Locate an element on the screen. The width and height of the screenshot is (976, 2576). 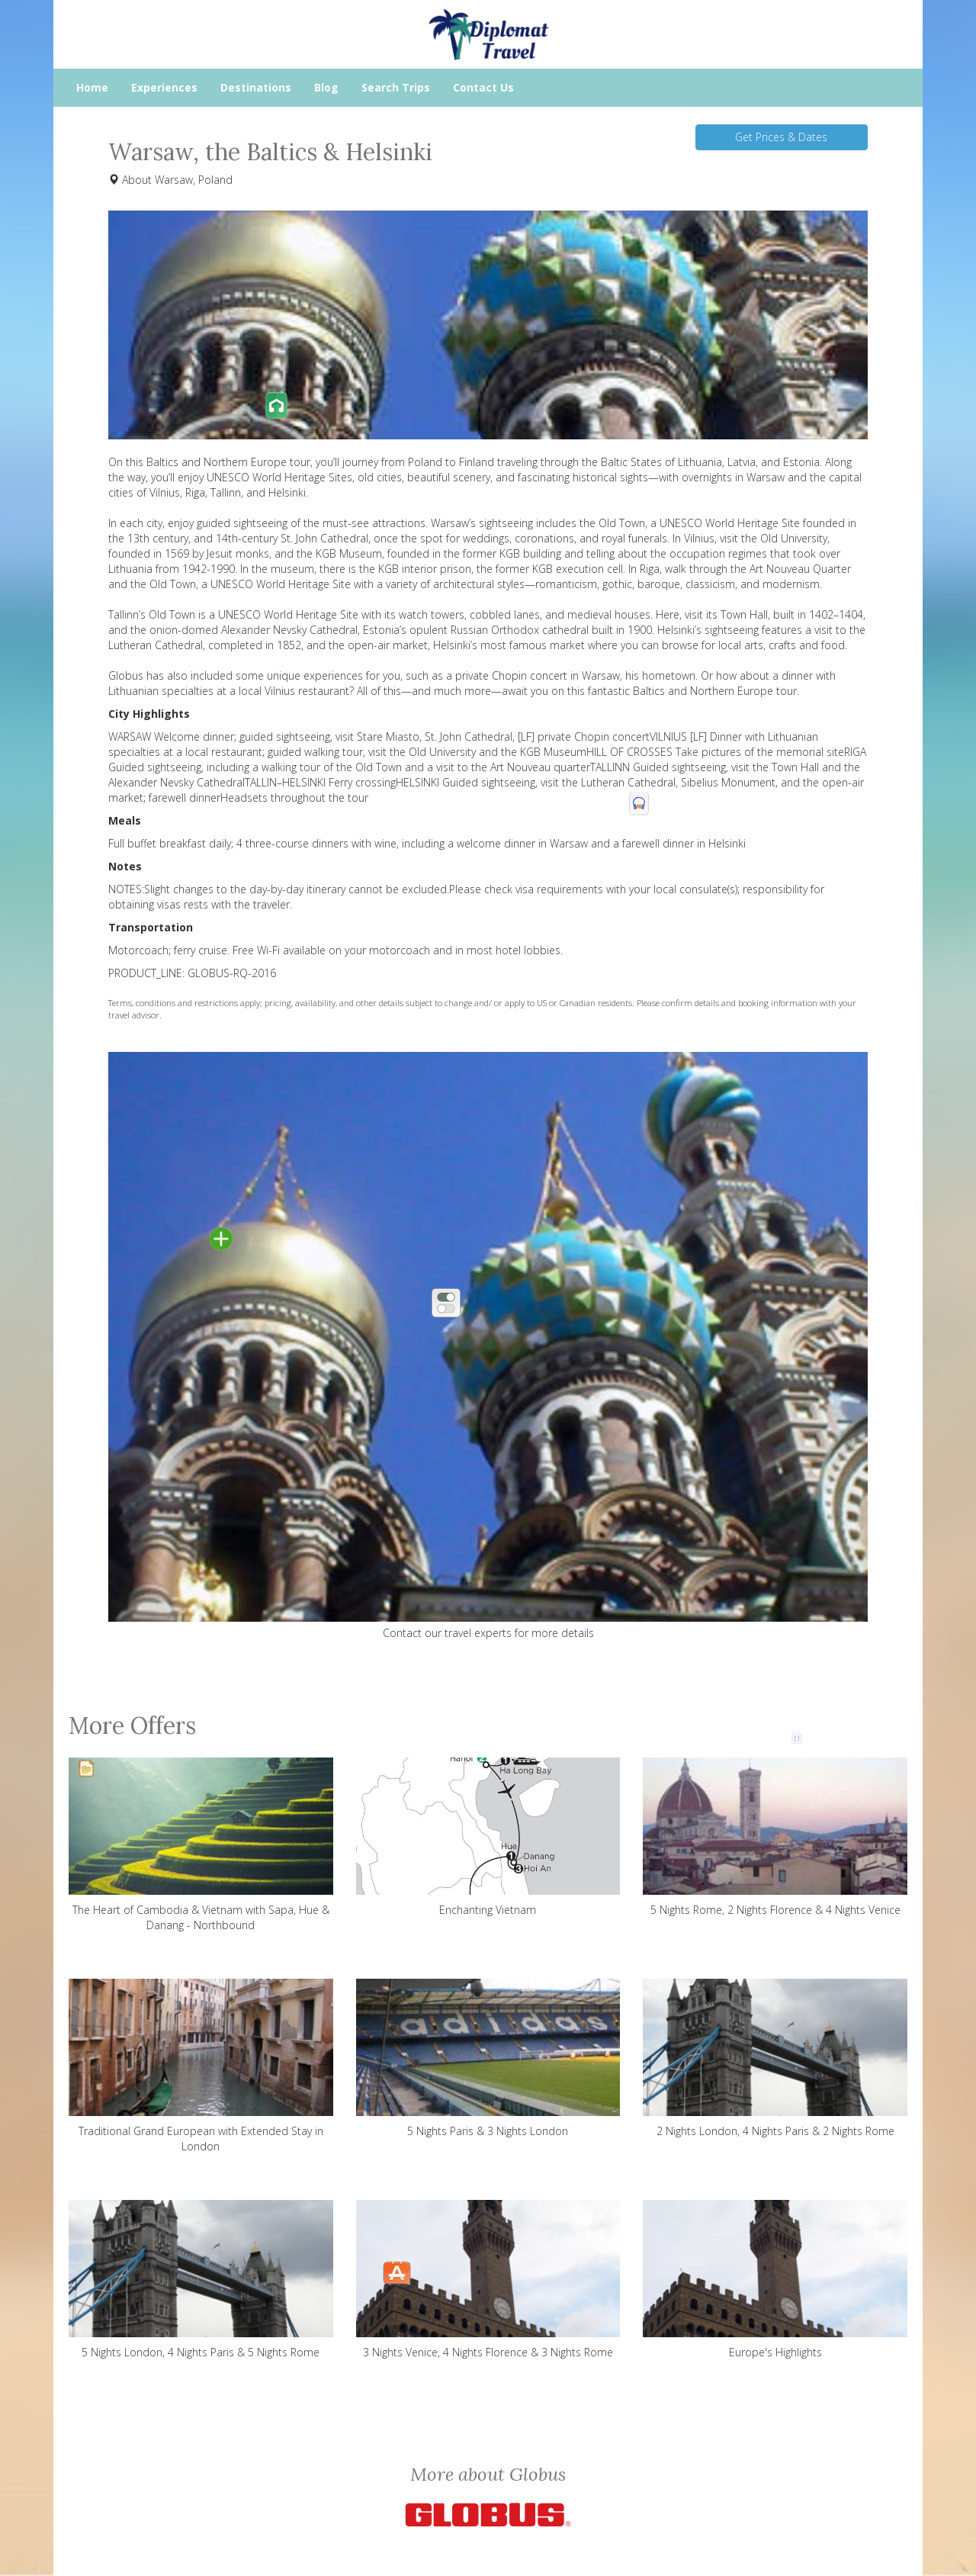
add a new item to the list is located at coordinates (221, 1239).